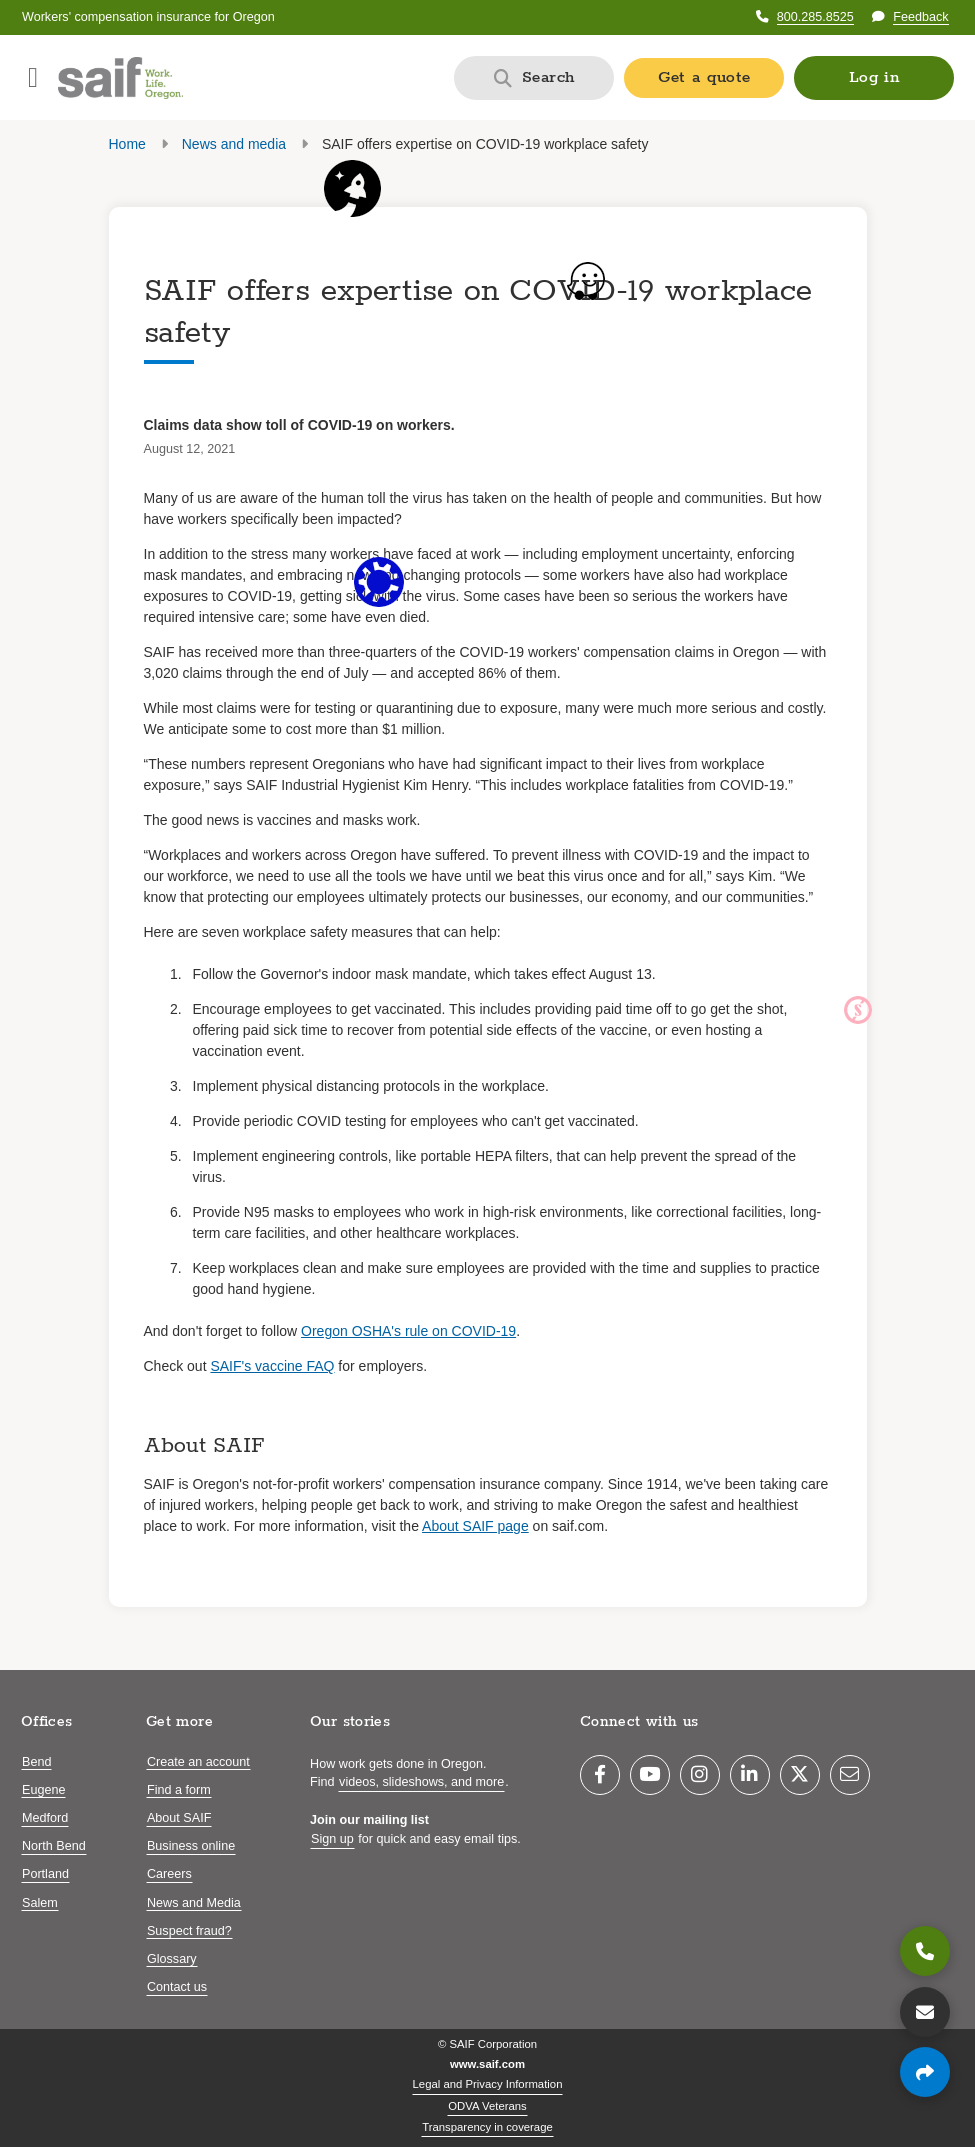  What do you see at coordinates (379, 582) in the screenshot?
I see `kubuntu linux distribution logo` at bounding box center [379, 582].